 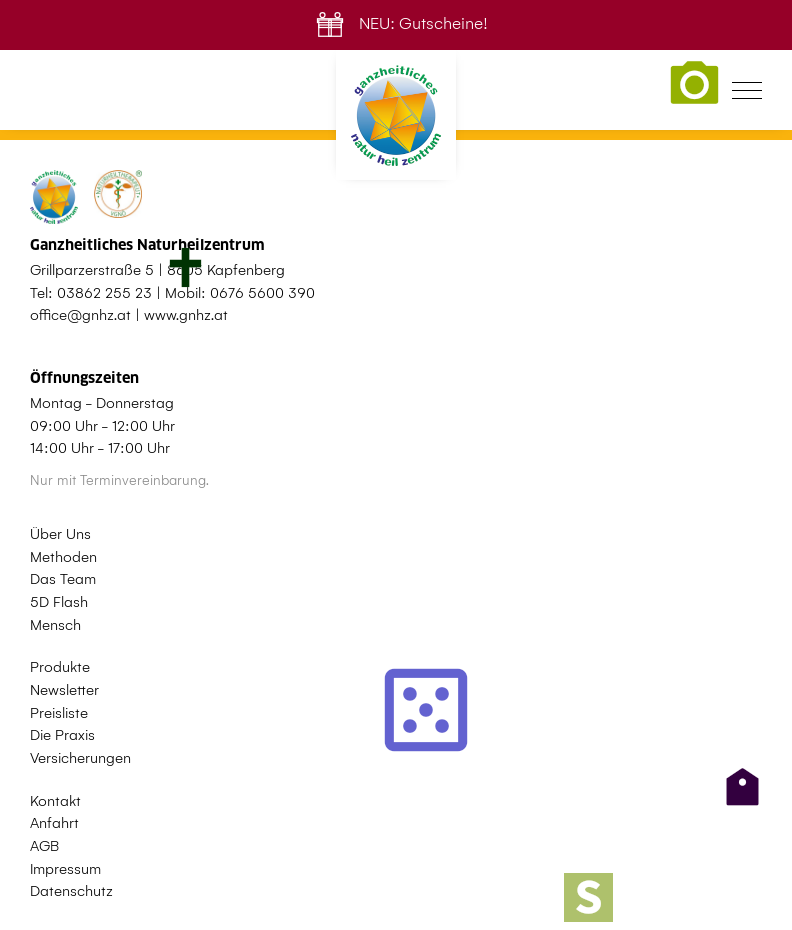 What do you see at coordinates (742, 787) in the screenshot?
I see `navigate to home screen` at bounding box center [742, 787].